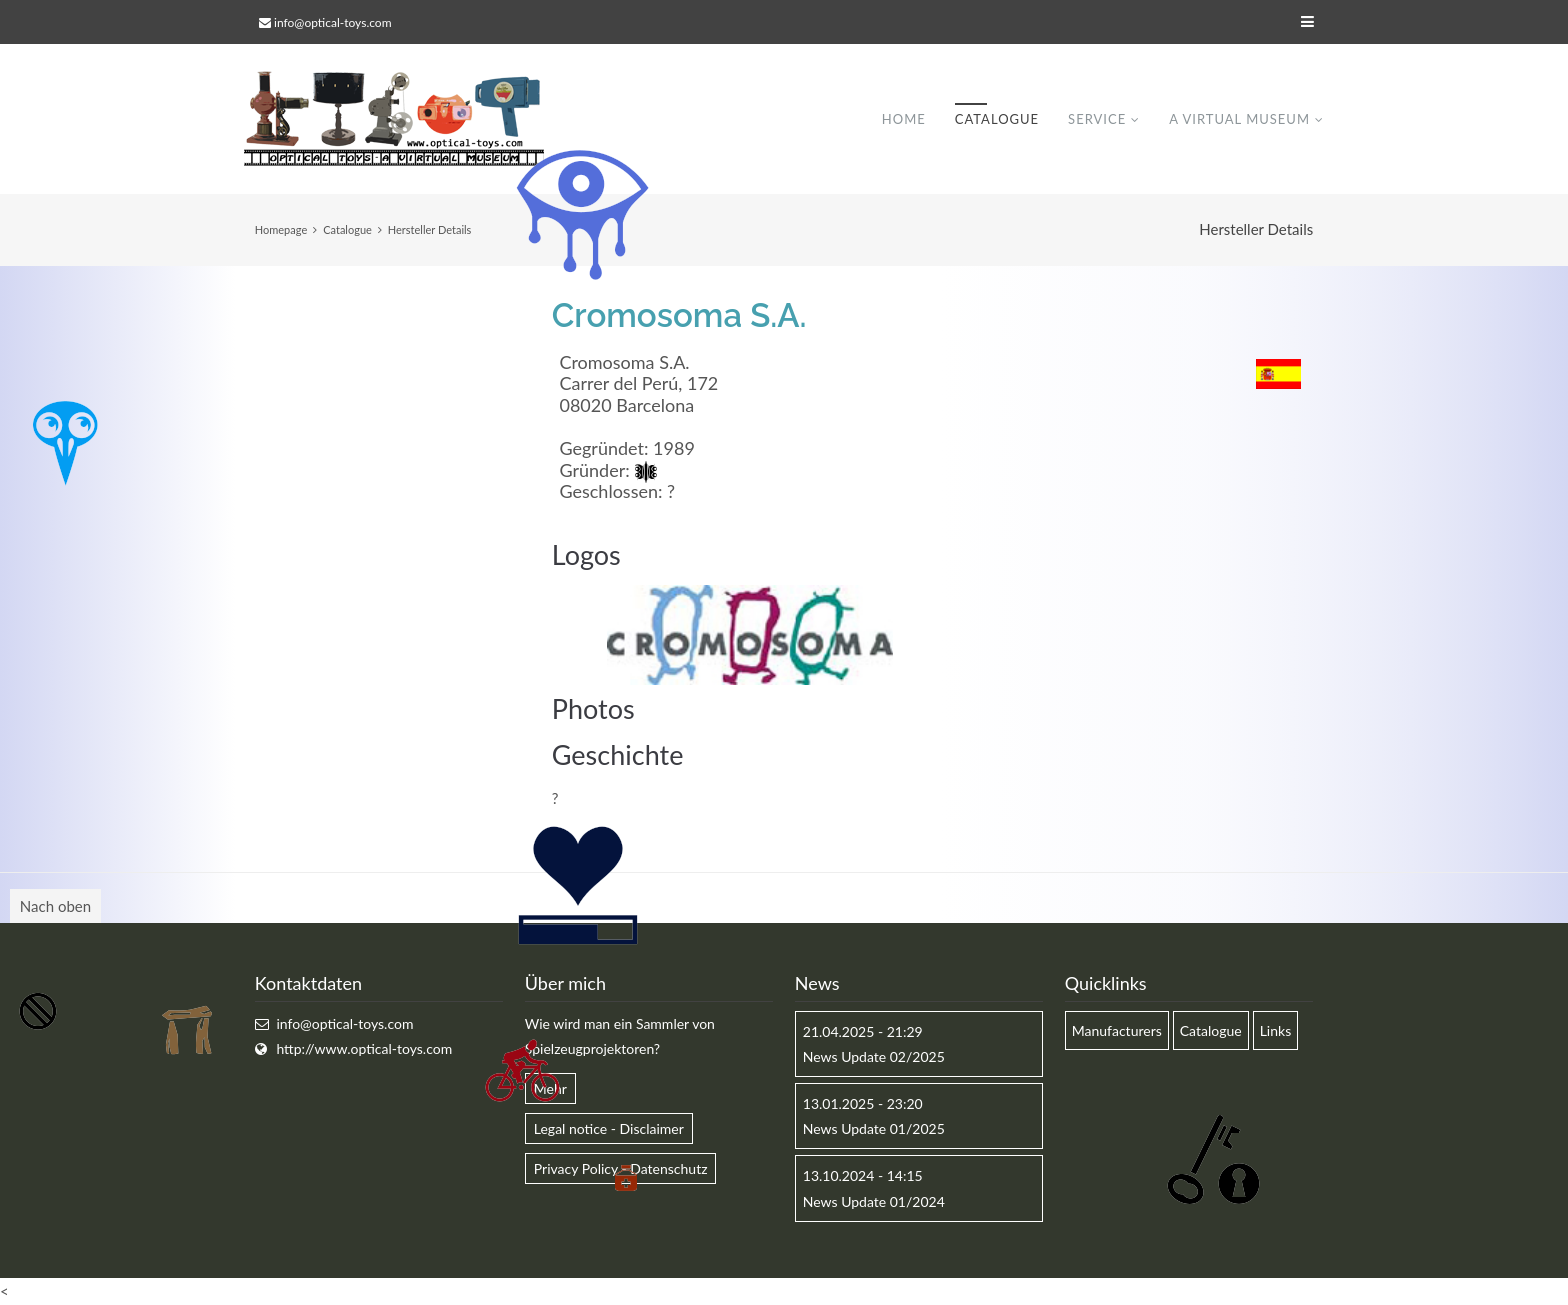 This screenshot has width=1568, height=1305. What do you see at coordinates (626, 1178) in the screenshot?
I see `access health or healing items` at bounding box center [626, 1178].